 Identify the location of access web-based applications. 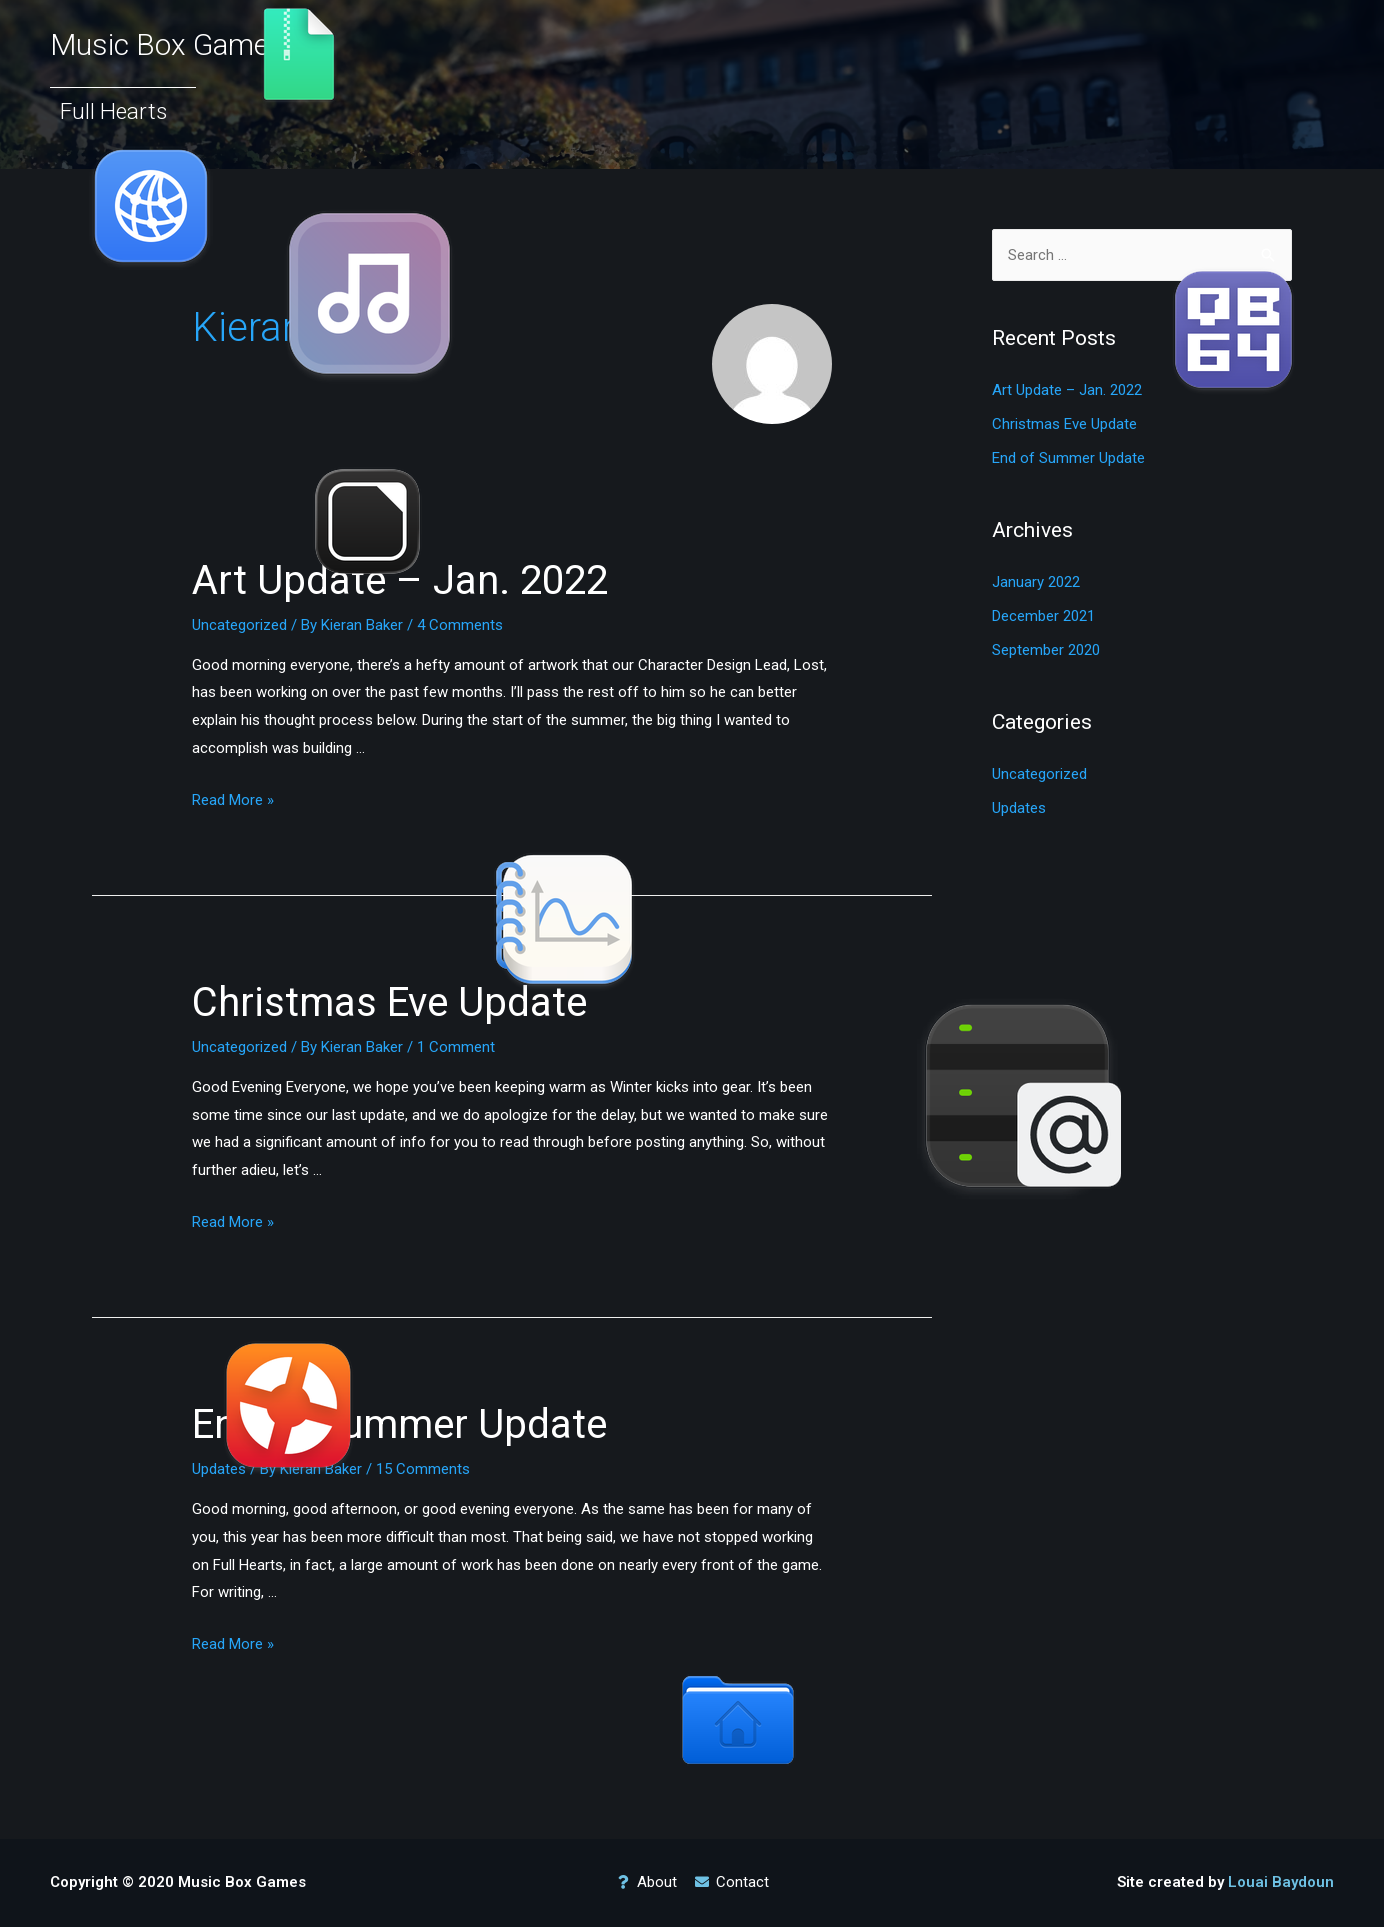
(151, 206).